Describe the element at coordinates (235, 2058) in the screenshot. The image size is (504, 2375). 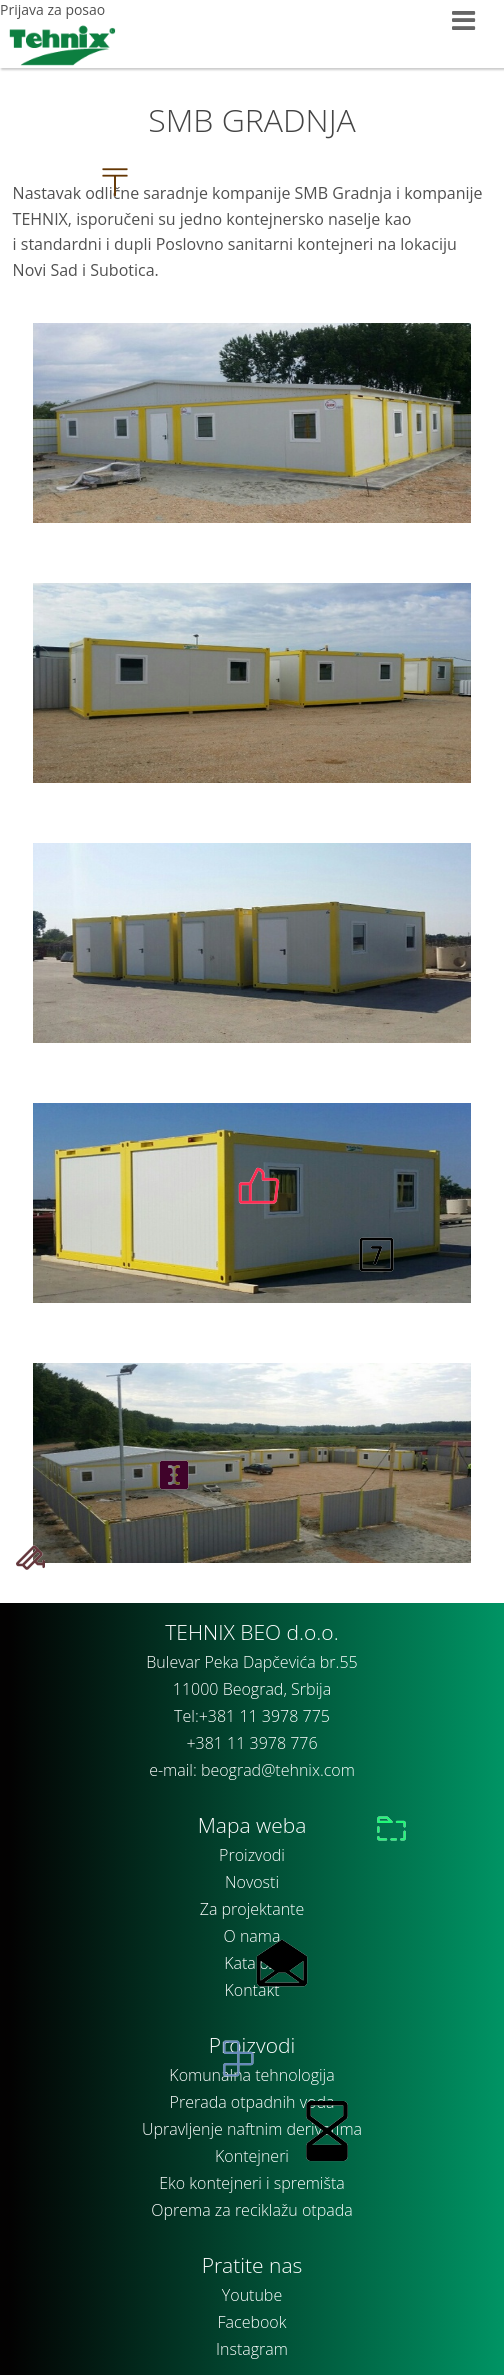
I see `open Replit coding environment` at that location.